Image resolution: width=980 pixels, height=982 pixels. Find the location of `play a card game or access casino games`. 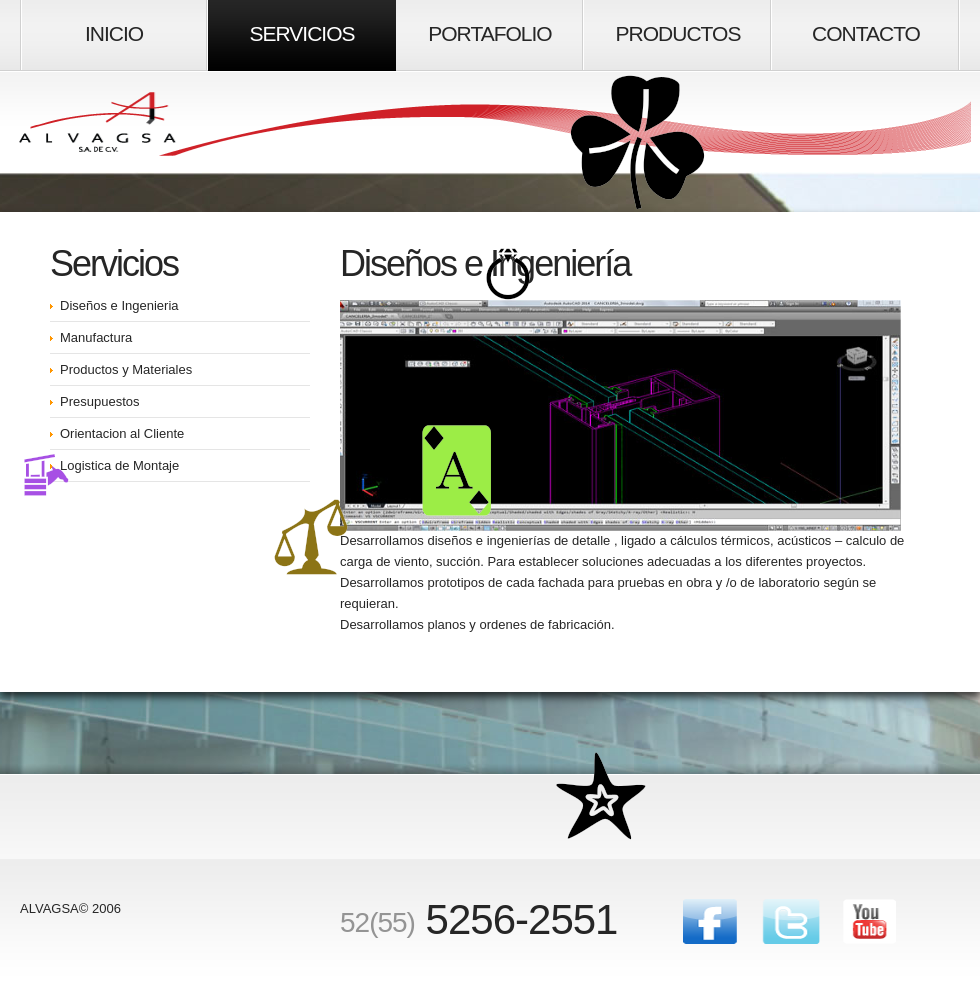

play a card game or access casino games is located at coordinates (456, 470).